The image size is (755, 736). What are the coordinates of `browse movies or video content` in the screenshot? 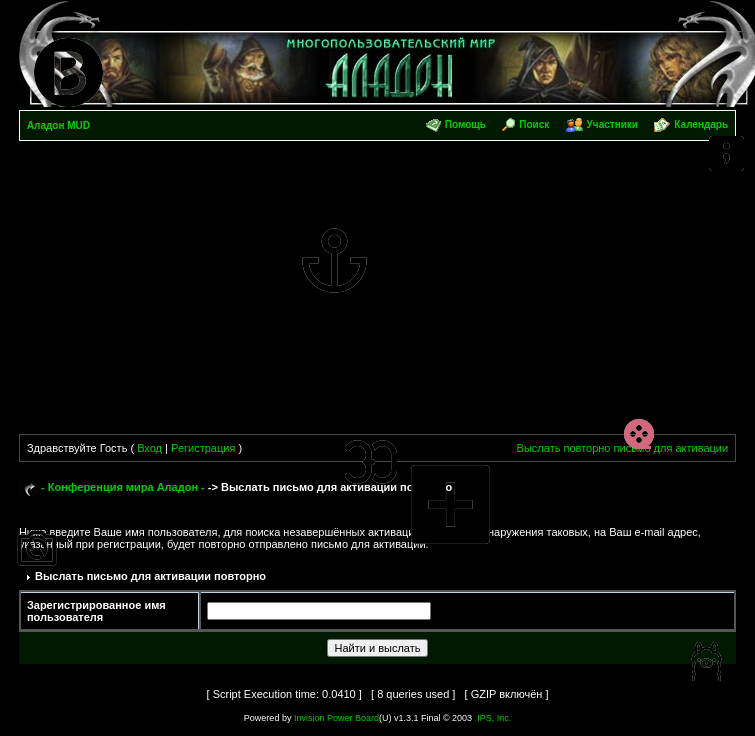 It's located at (639, 434).